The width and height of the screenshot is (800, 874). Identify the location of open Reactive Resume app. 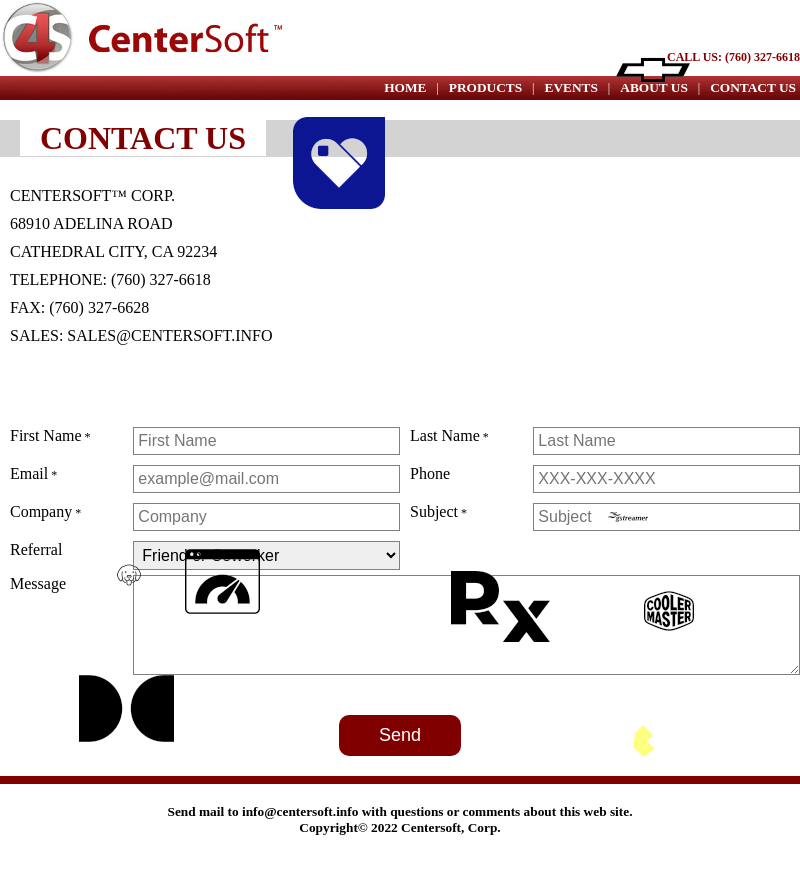
(500, 606).